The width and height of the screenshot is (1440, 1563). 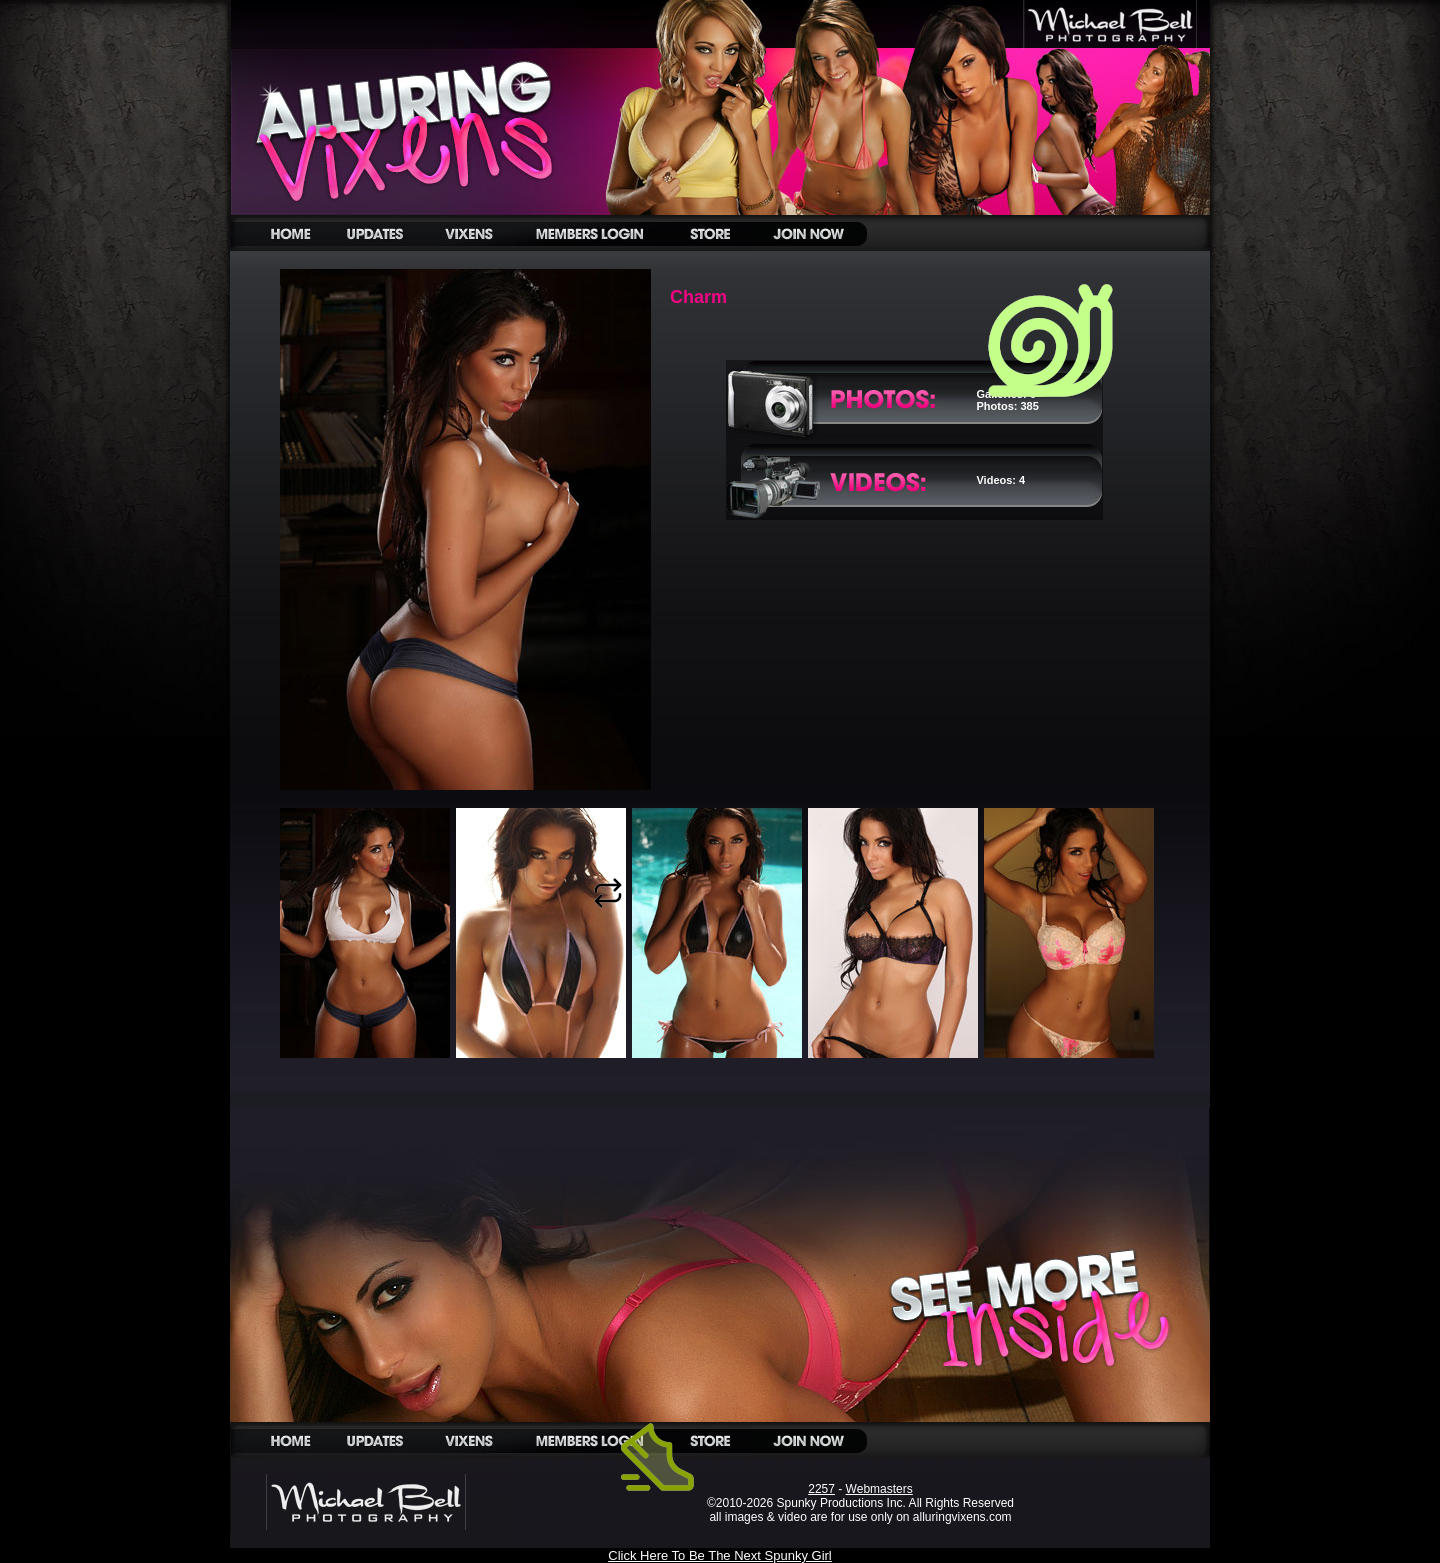 I want to click on start a run or workout activity, so click(x=656, y=1461).